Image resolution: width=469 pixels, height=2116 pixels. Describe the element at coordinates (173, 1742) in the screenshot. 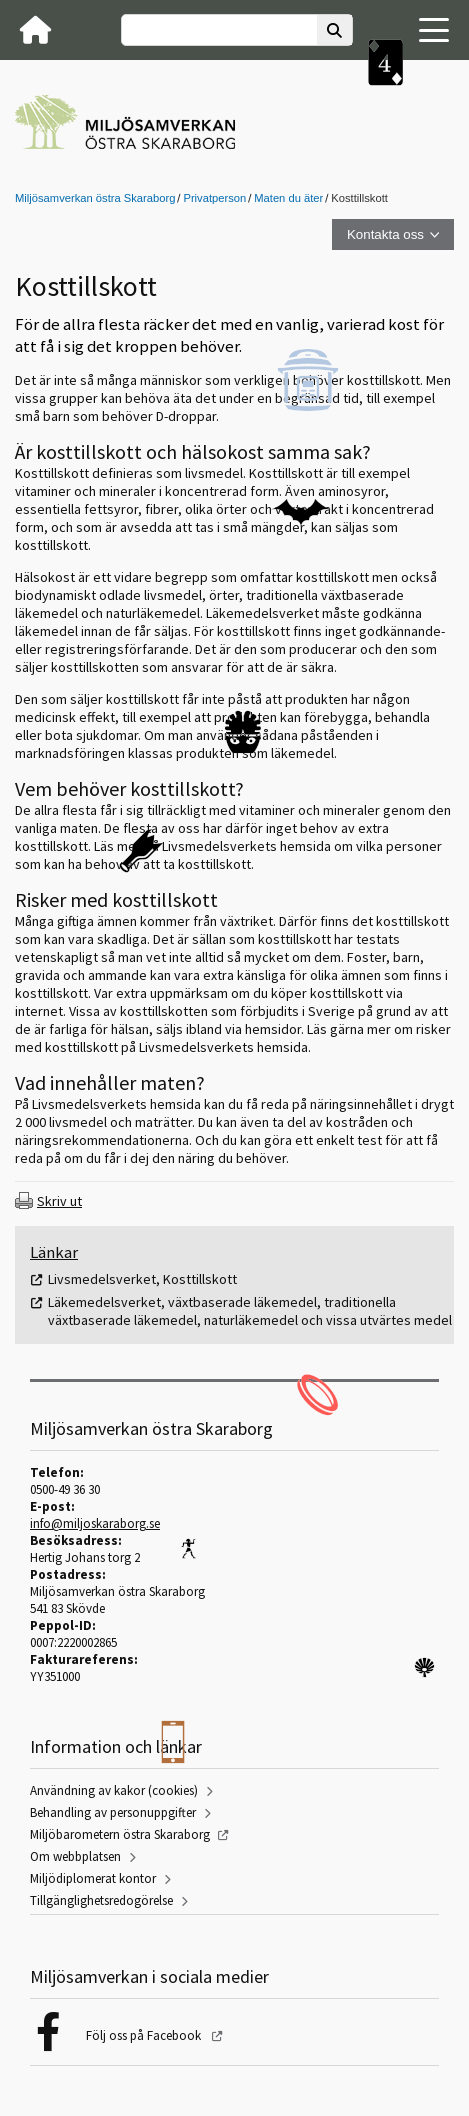

I see `access mobile device settings` at that location.